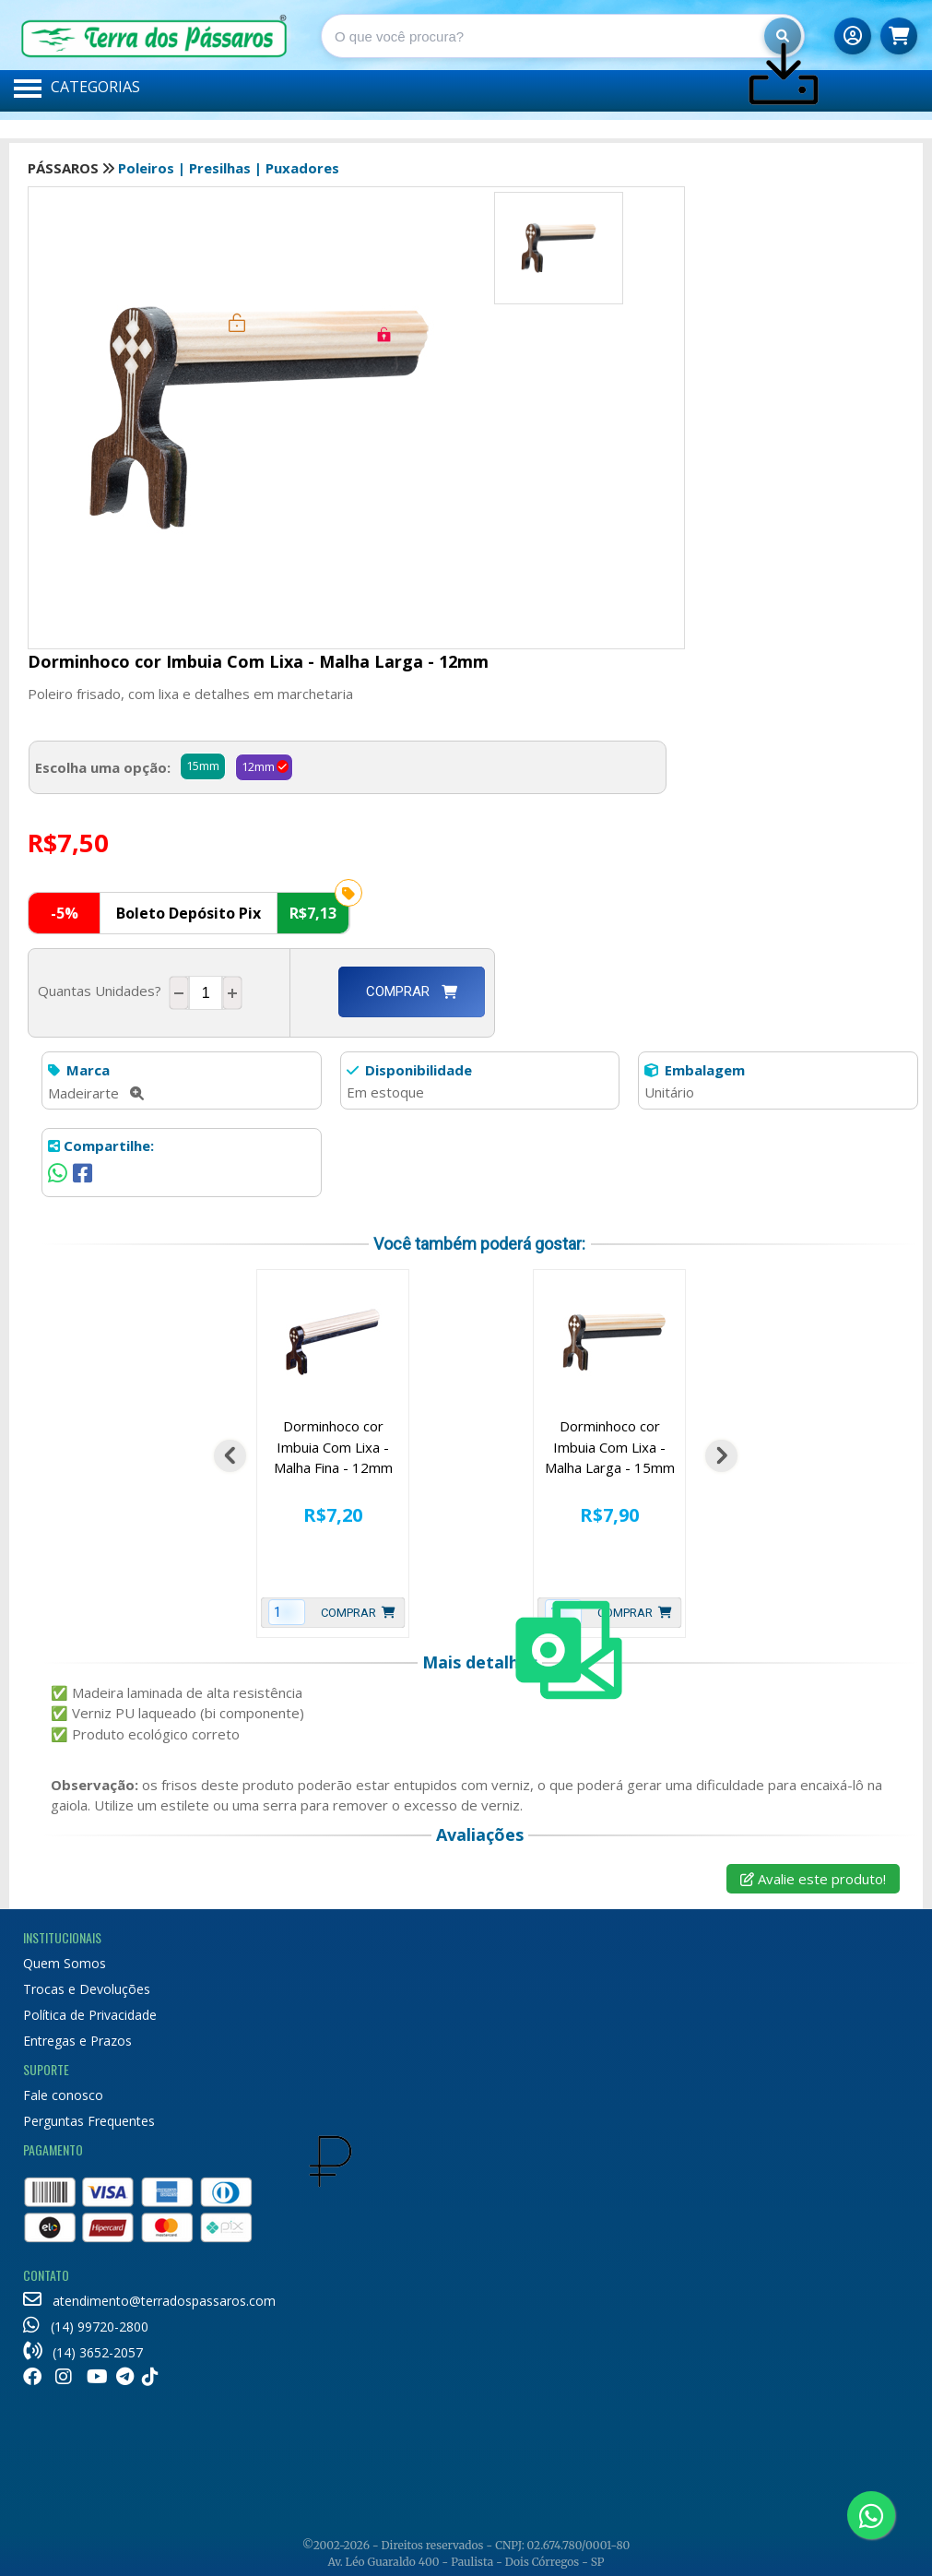  What do you see at coordinates (784, 77) in the screenshot?
I see `download a file to your device` at bounding box center [784, 77].